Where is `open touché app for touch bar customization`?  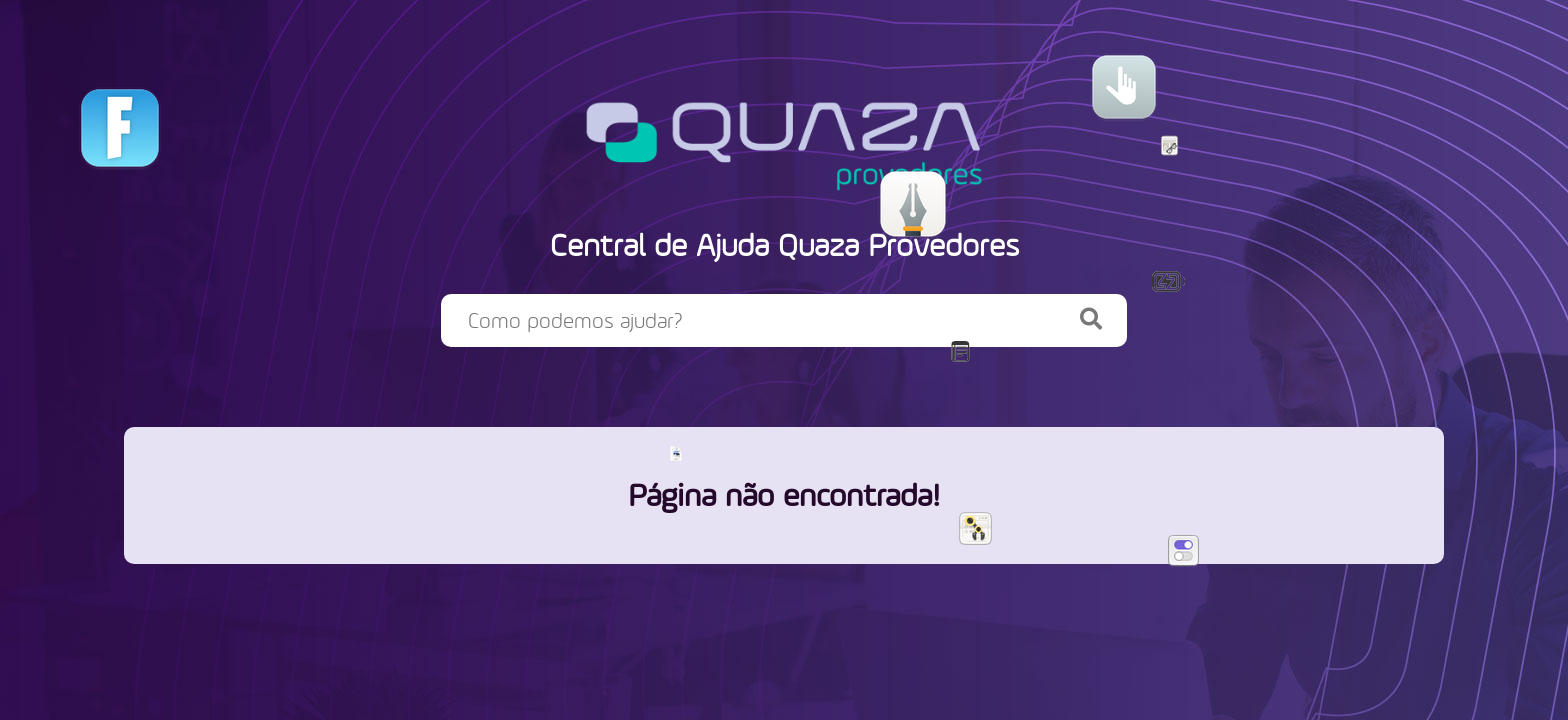 open touché app for touch bar customization is located at coordinates (1124, 87).